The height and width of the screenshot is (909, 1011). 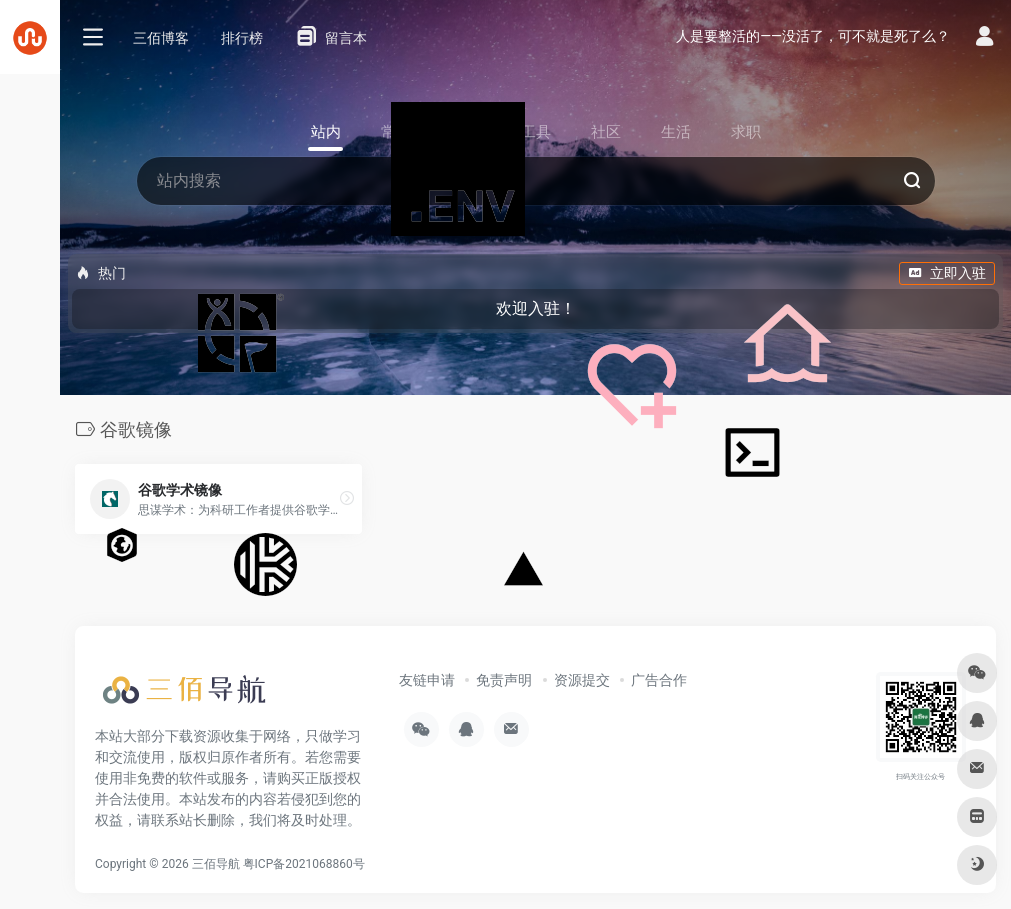 I want to click on add to favorites, so click(x=632, y=384).